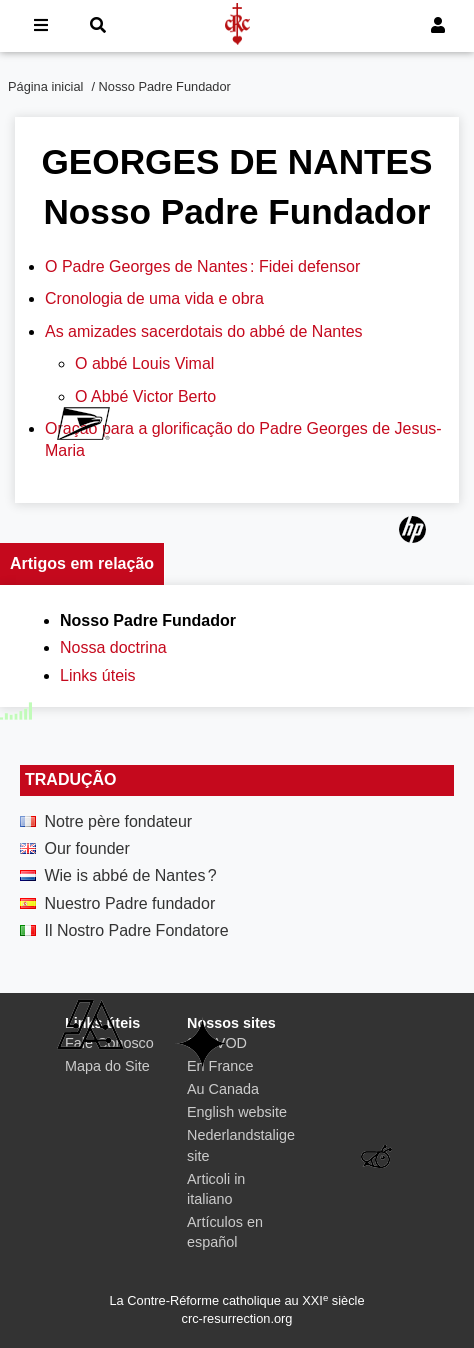  Describe the element at coordinates (412, 529) in the screenshot. I see `HP brand logo` at that location.